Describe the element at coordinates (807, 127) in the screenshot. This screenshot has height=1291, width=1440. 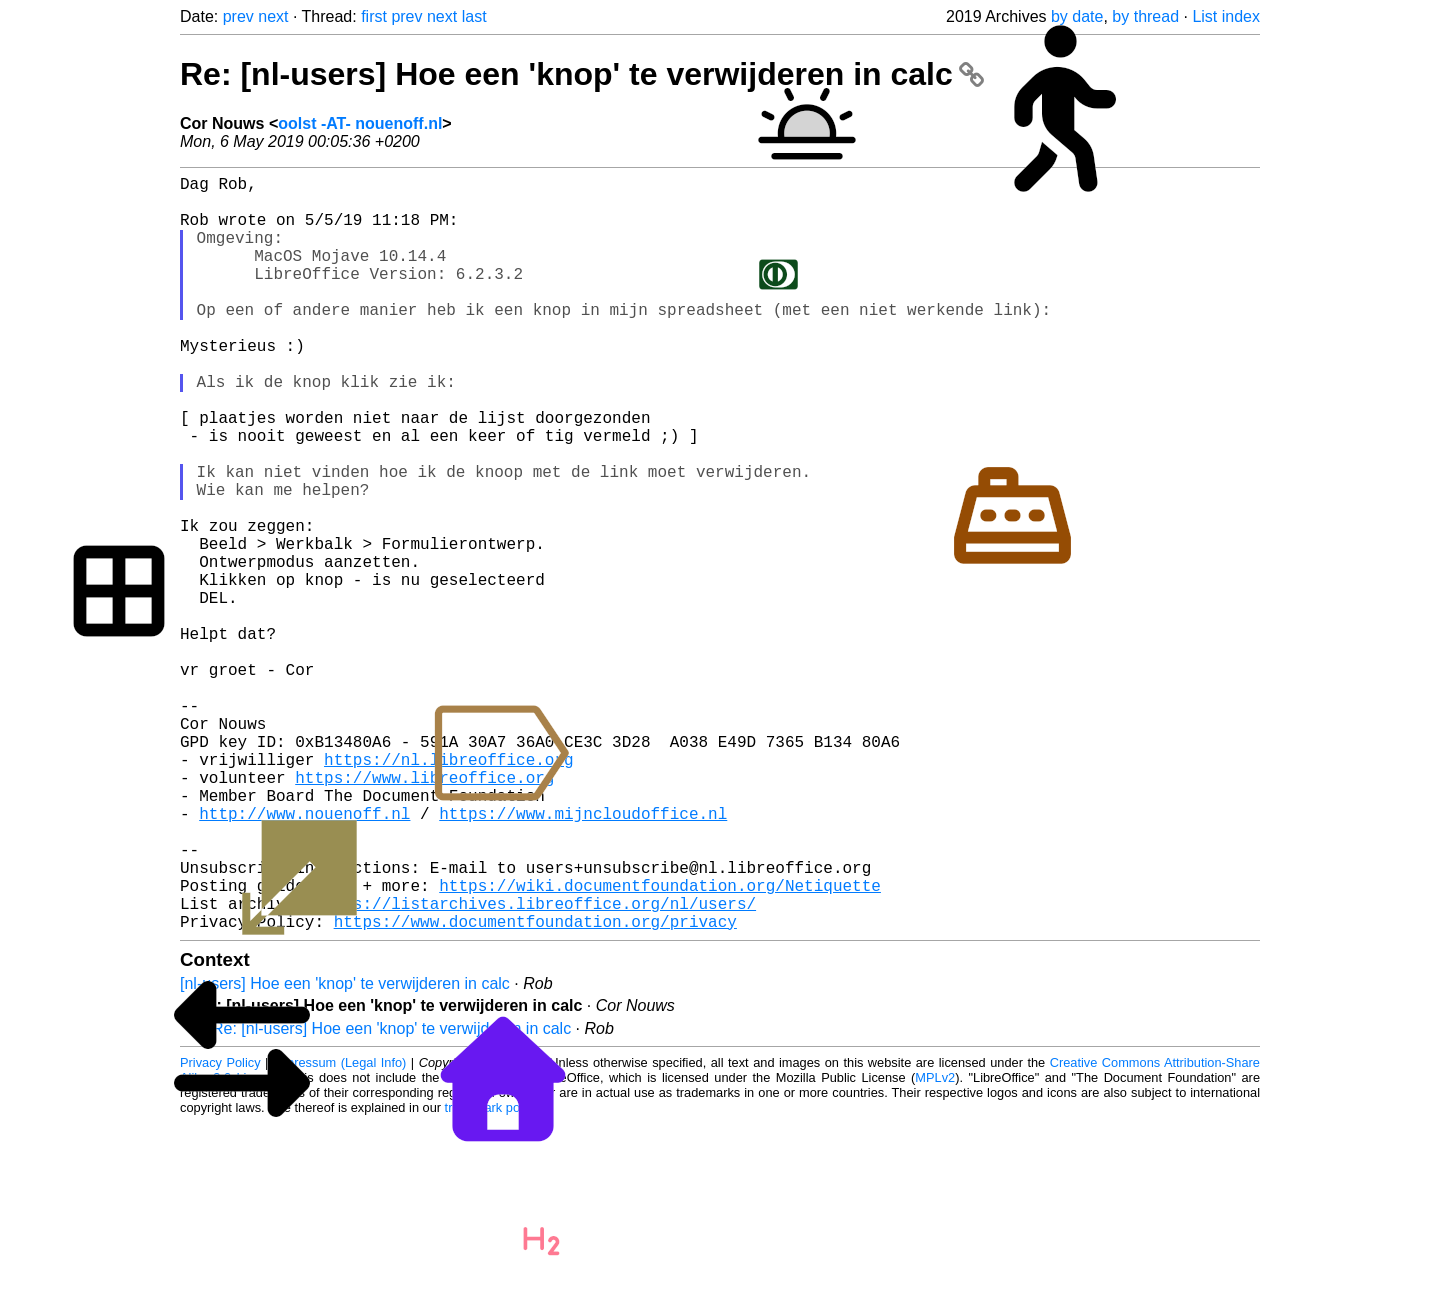
I see `toggle sunrise or sunset theme` at that location.